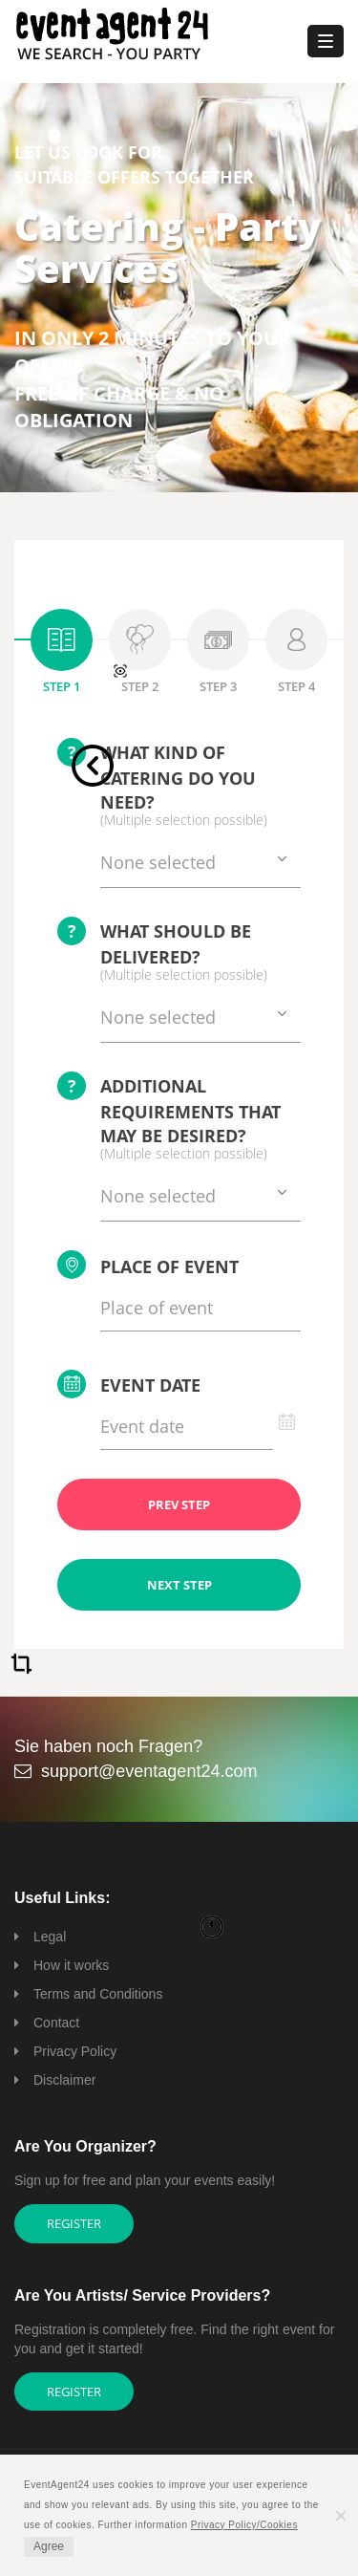  I want to click on scan with eye tracking or face recognition, so click(120, 671).